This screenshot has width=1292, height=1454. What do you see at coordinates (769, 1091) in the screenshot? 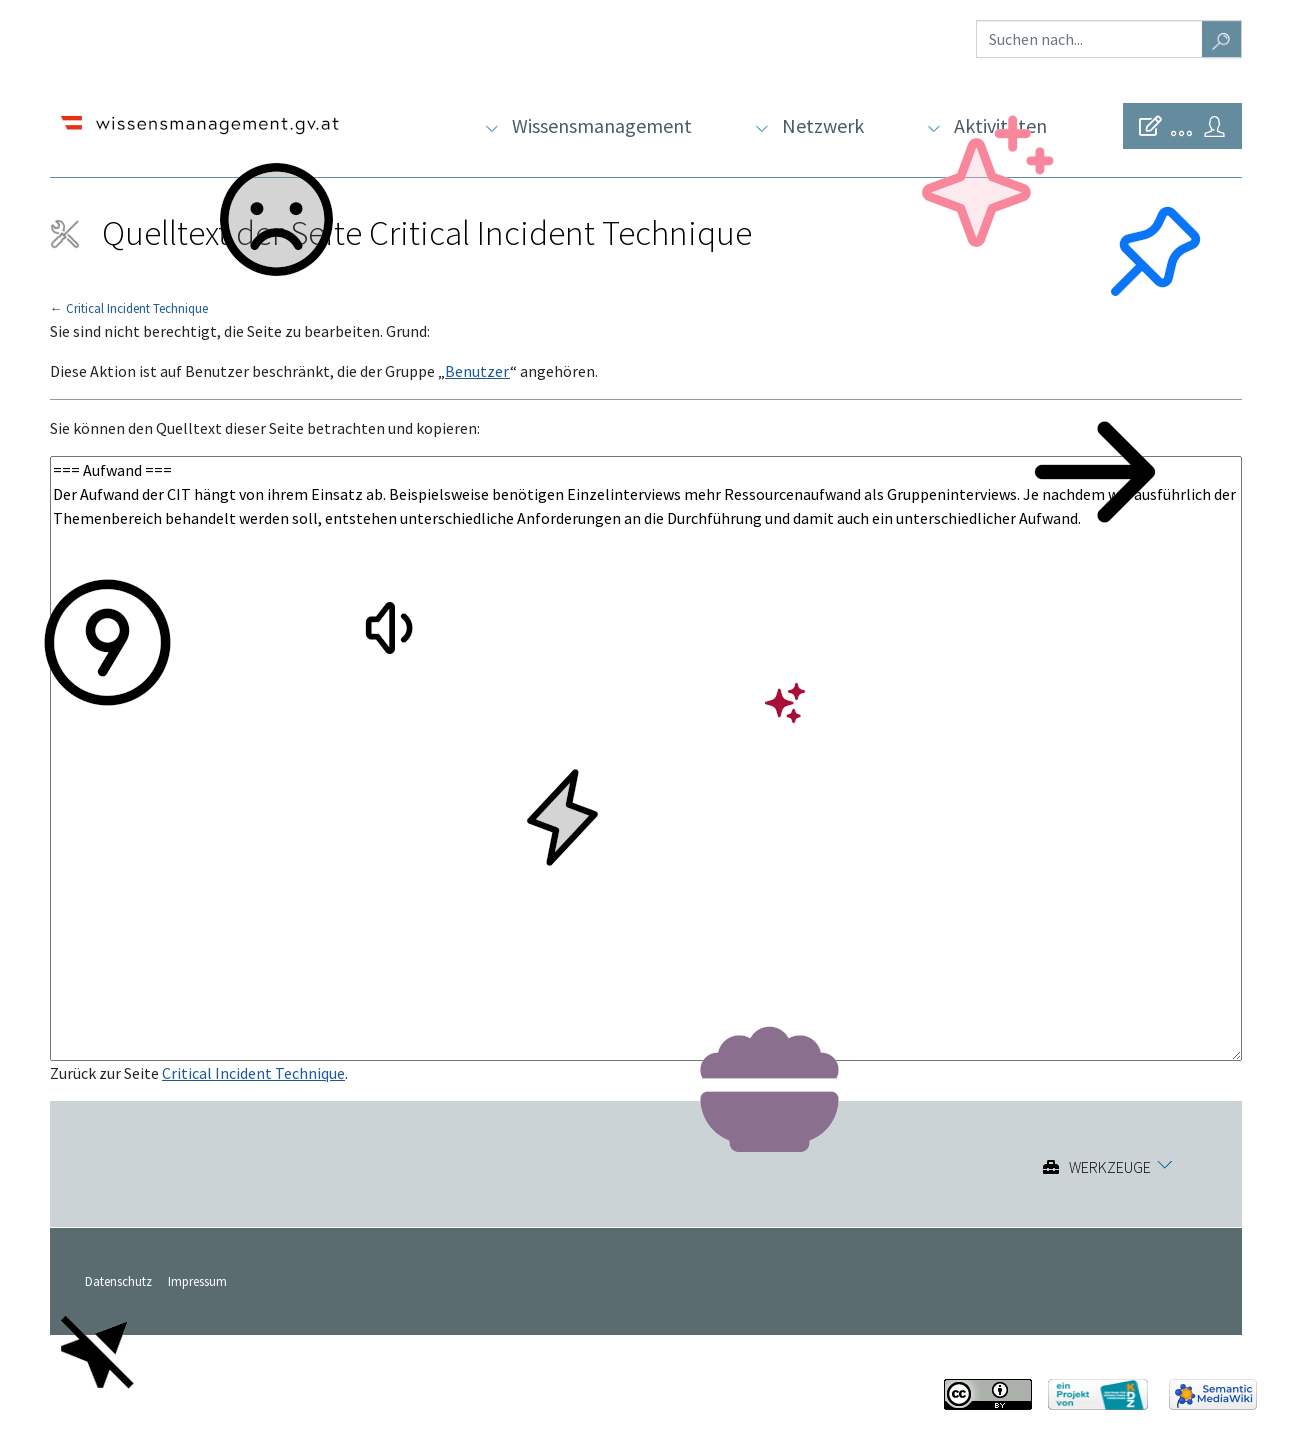
I see `view food or meal options` at bounding box center [769, 1091].